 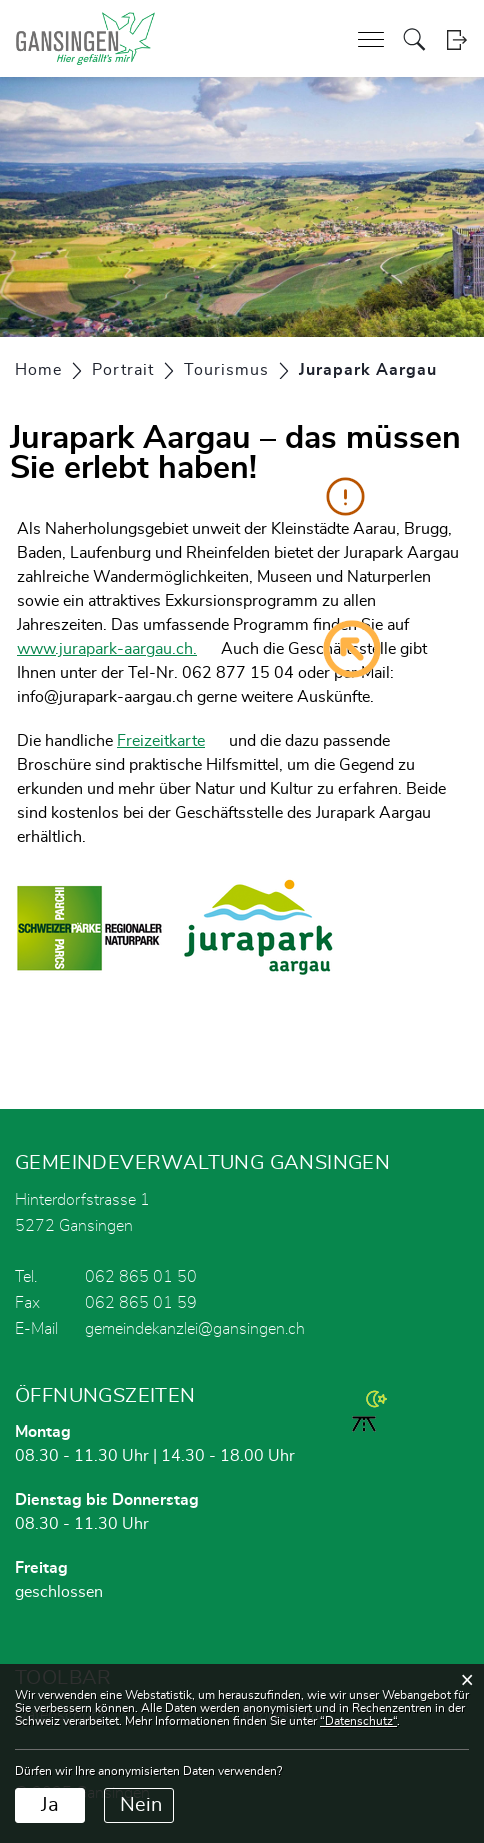 What do you see at coordinates (352, 649) in the screenshot?
I see `navigate back to previous screen` at bounding box center [352, 649].